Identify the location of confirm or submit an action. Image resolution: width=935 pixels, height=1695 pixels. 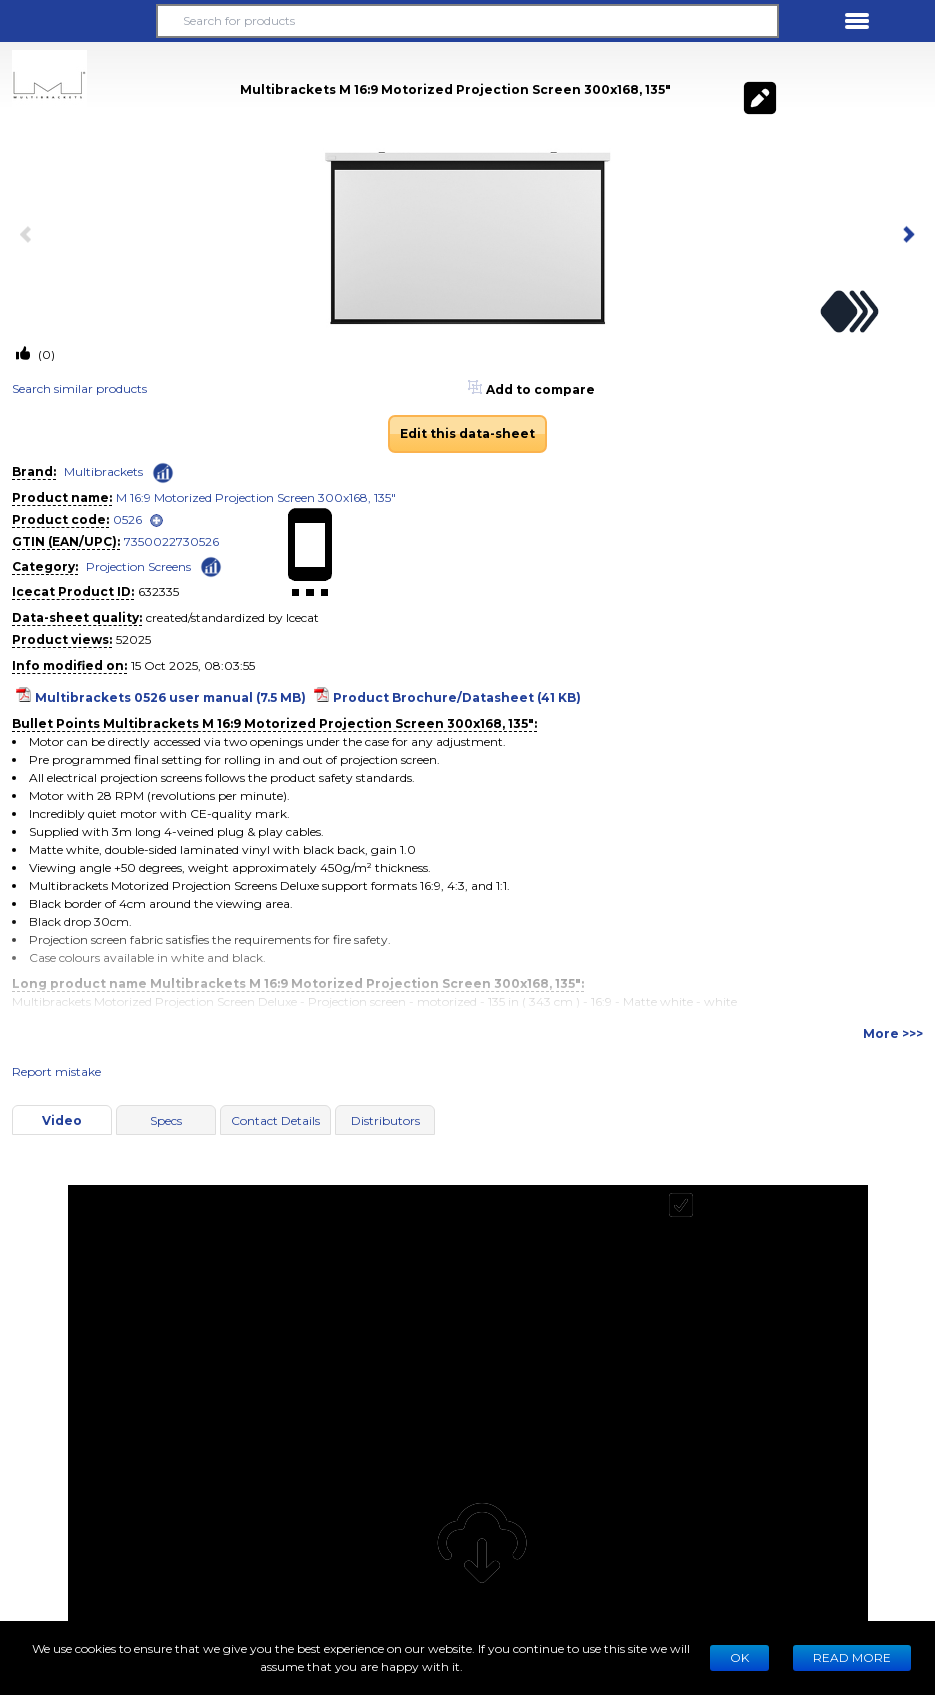
(681, 1205).